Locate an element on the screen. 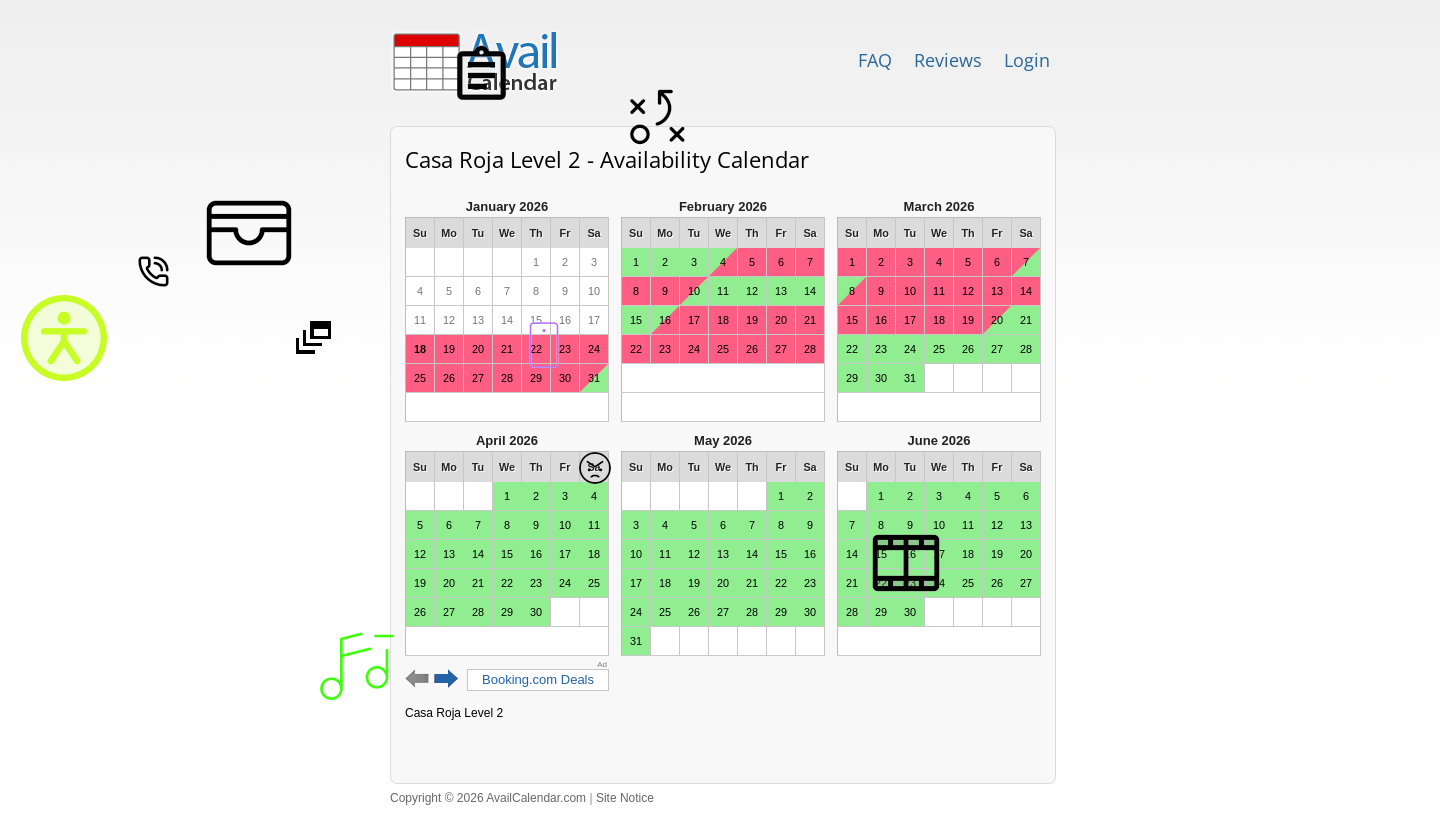  access device camera through mobile is located at coordinates (544, 345).